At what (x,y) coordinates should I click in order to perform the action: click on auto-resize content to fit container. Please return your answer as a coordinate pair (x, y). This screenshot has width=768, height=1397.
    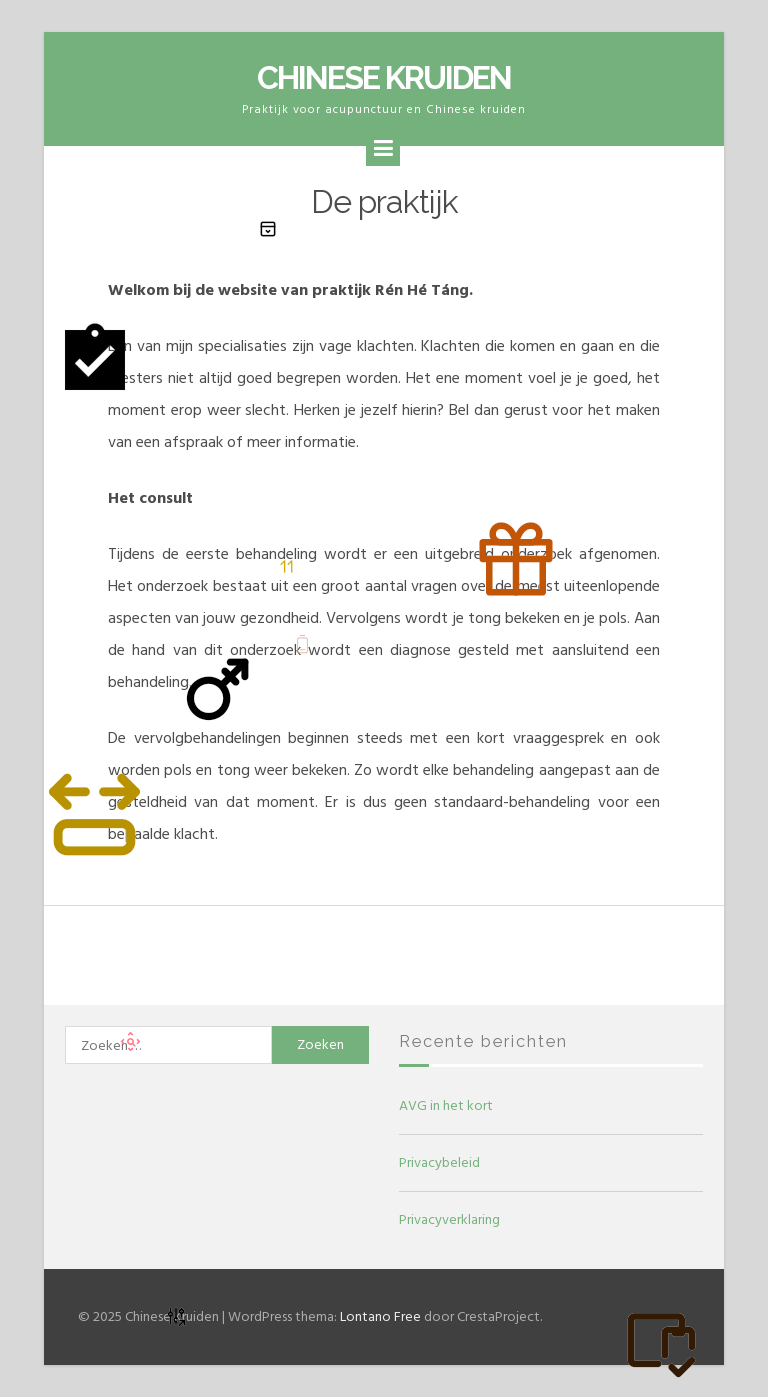
    Looking at the image, I should click on (94, 814).